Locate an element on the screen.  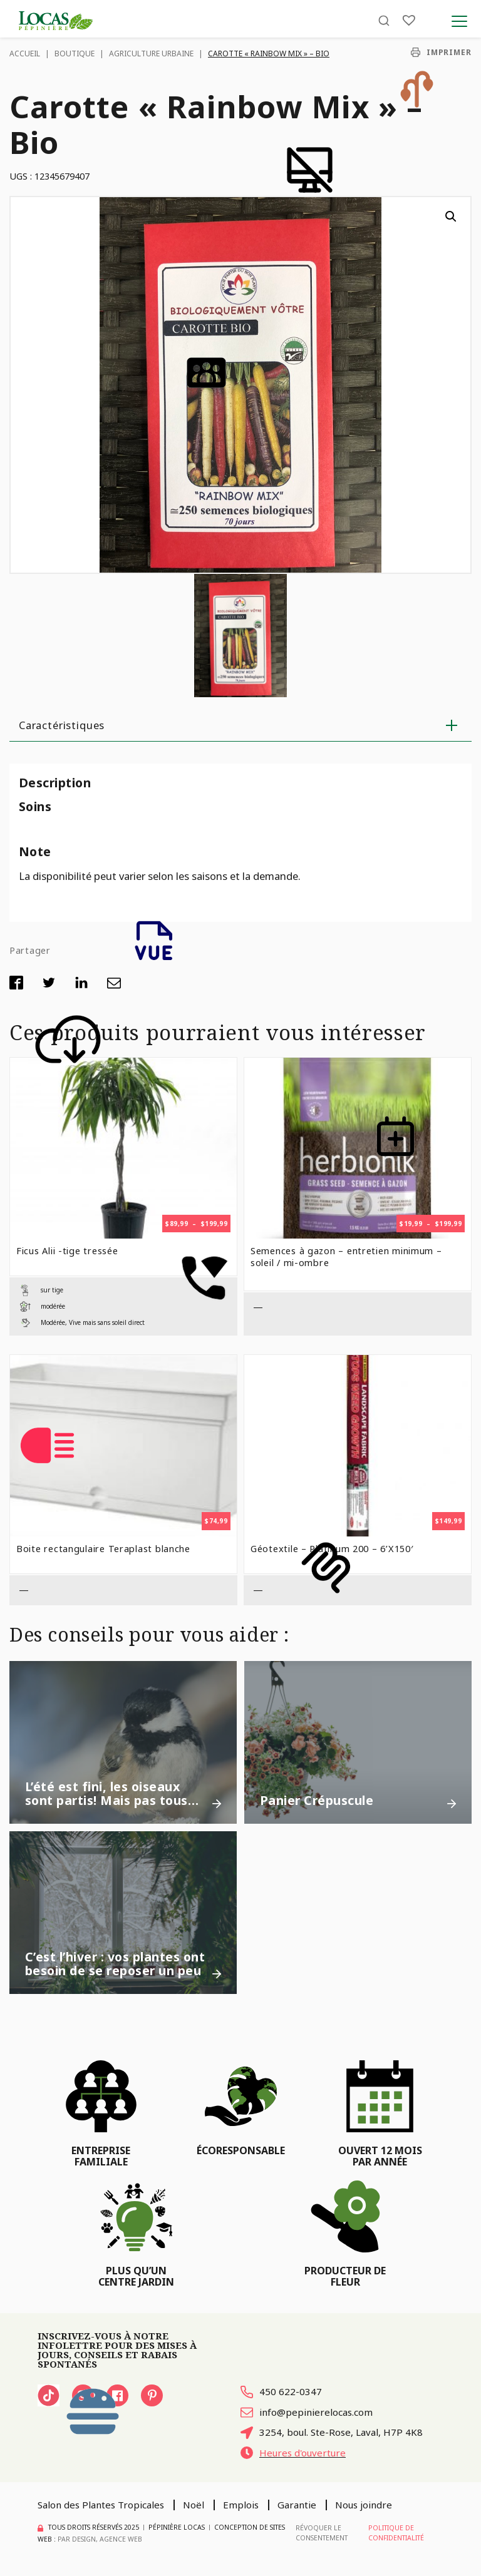
indicates iMac or desktop computer is offline is located at coordinates (309, 170).